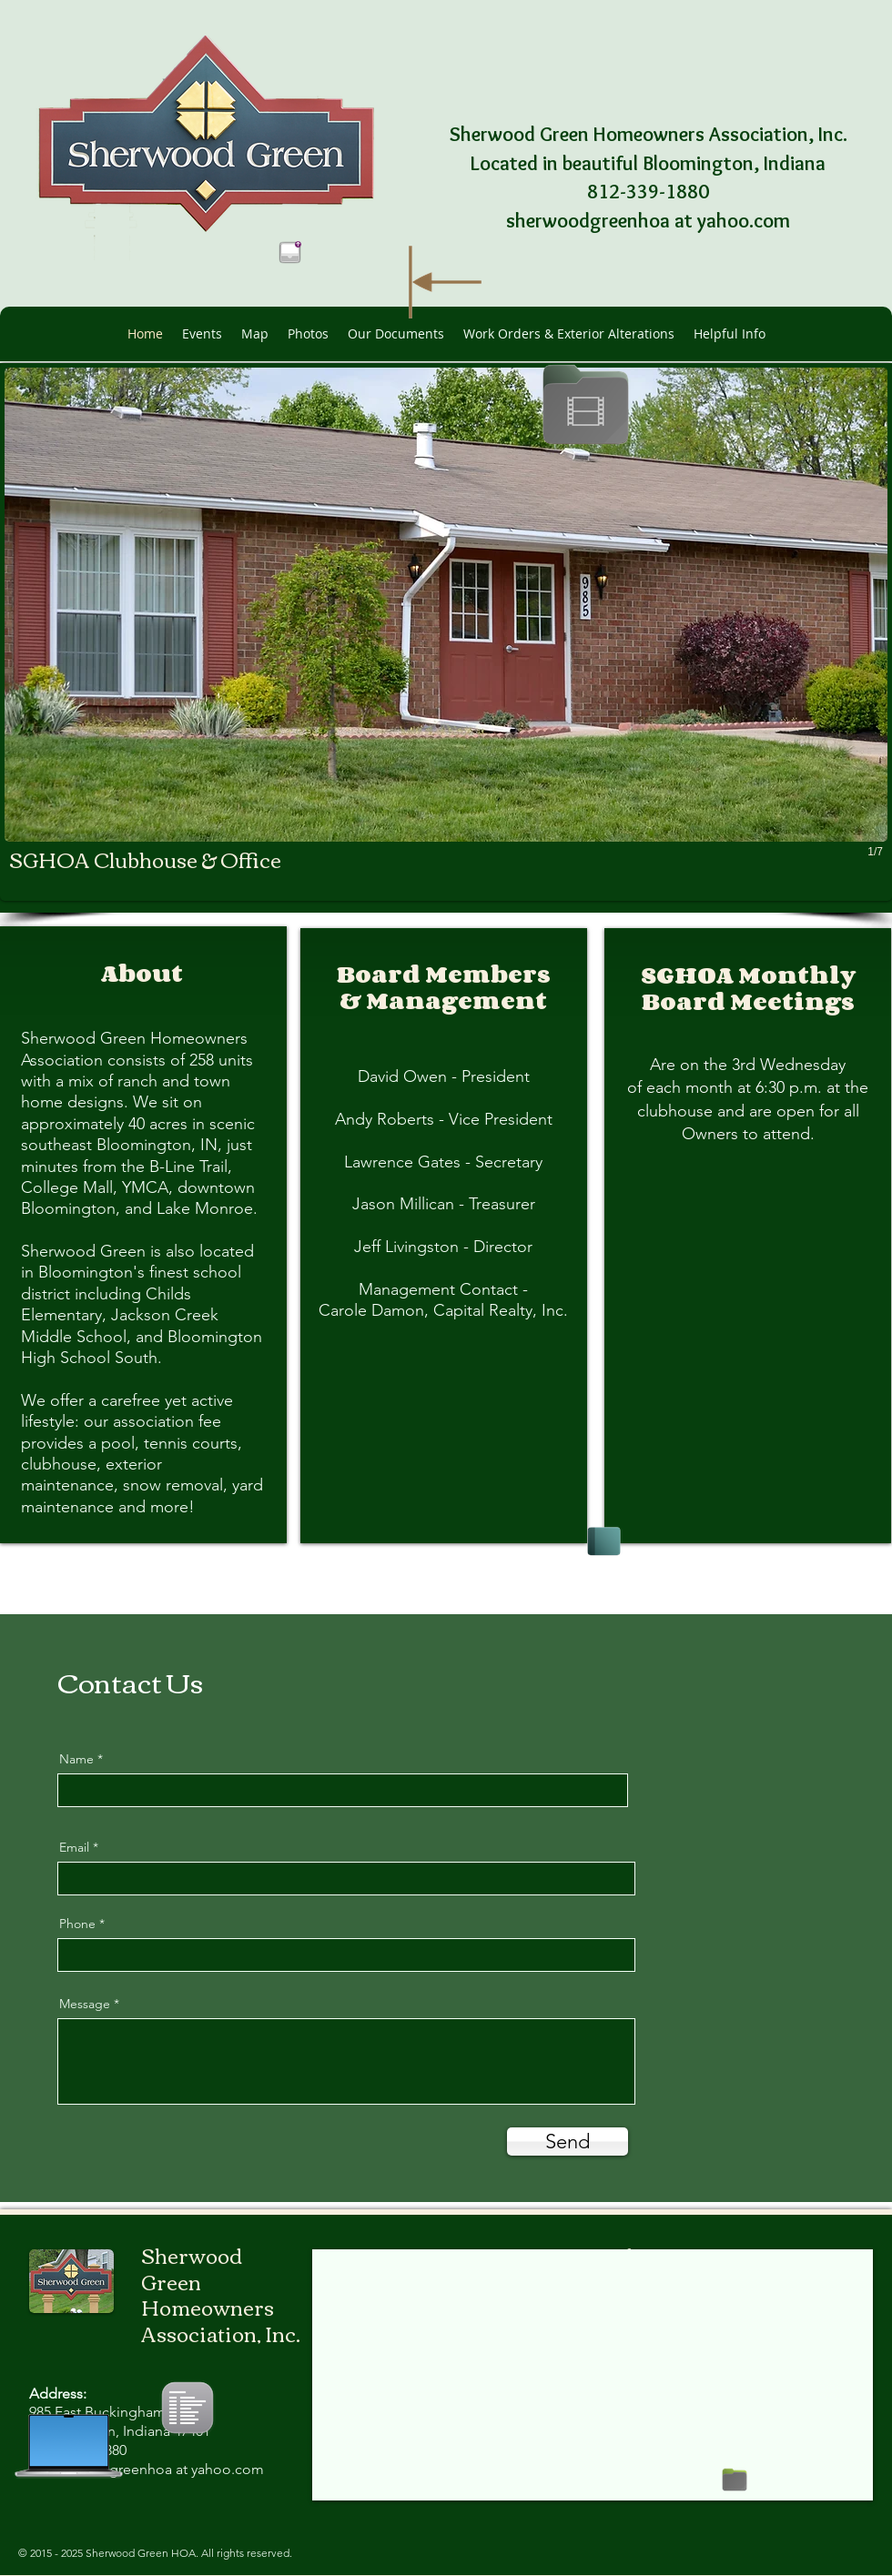 Image resolution: width=892 pixels, height=2576 pixels. What do you see at coordinates (603, 1540) in the screenshot?
I see `access the desktop folder` at bounding box center [603, 1540].